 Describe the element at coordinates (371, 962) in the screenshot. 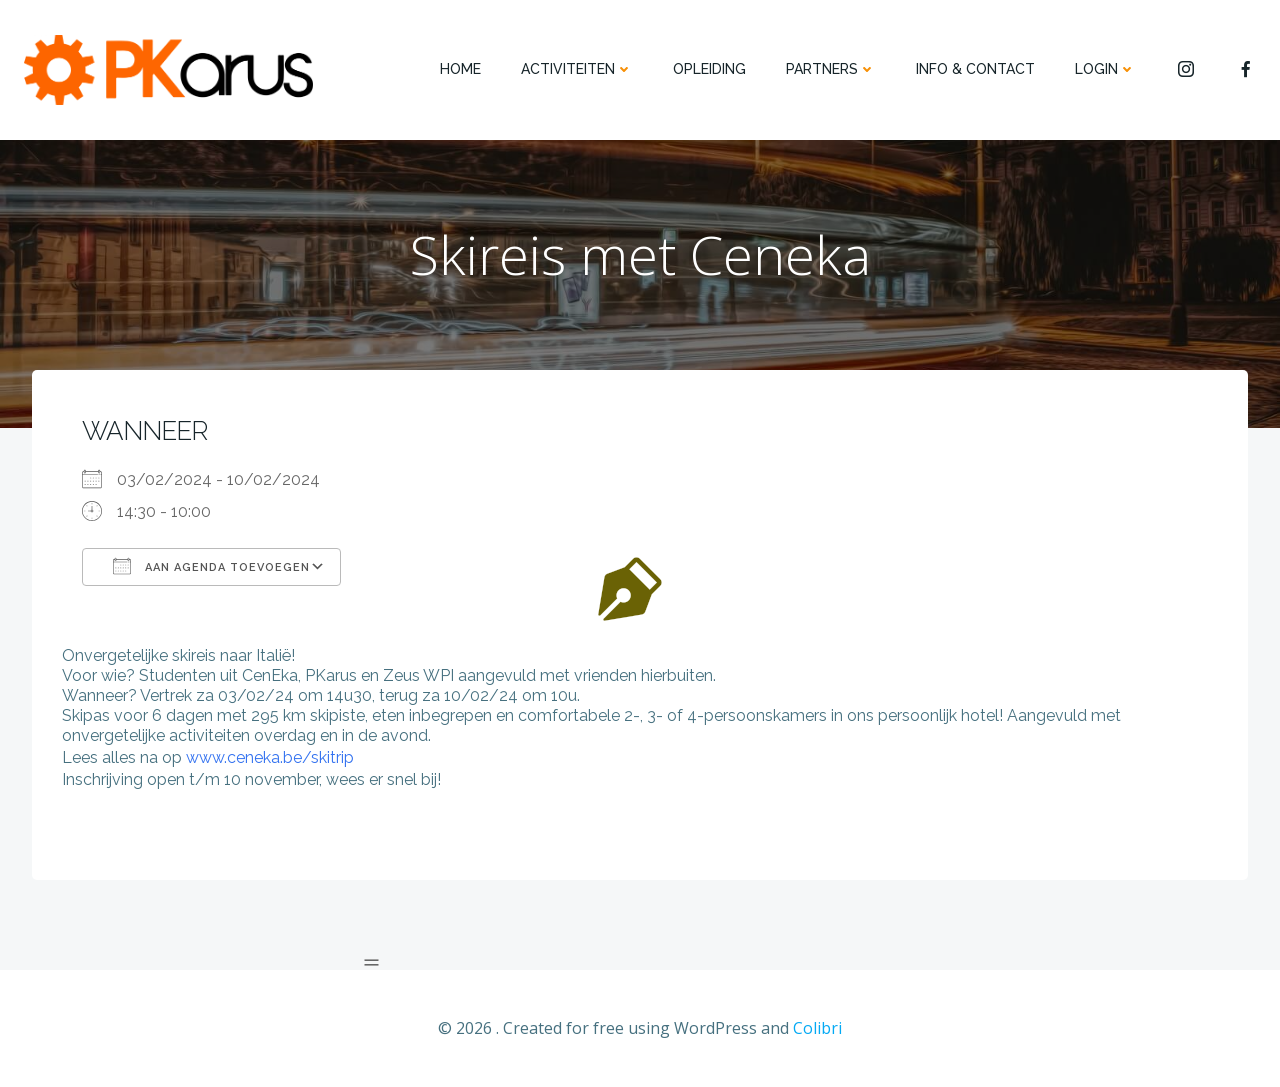

I see `indicates equal value or comparison` at that location.